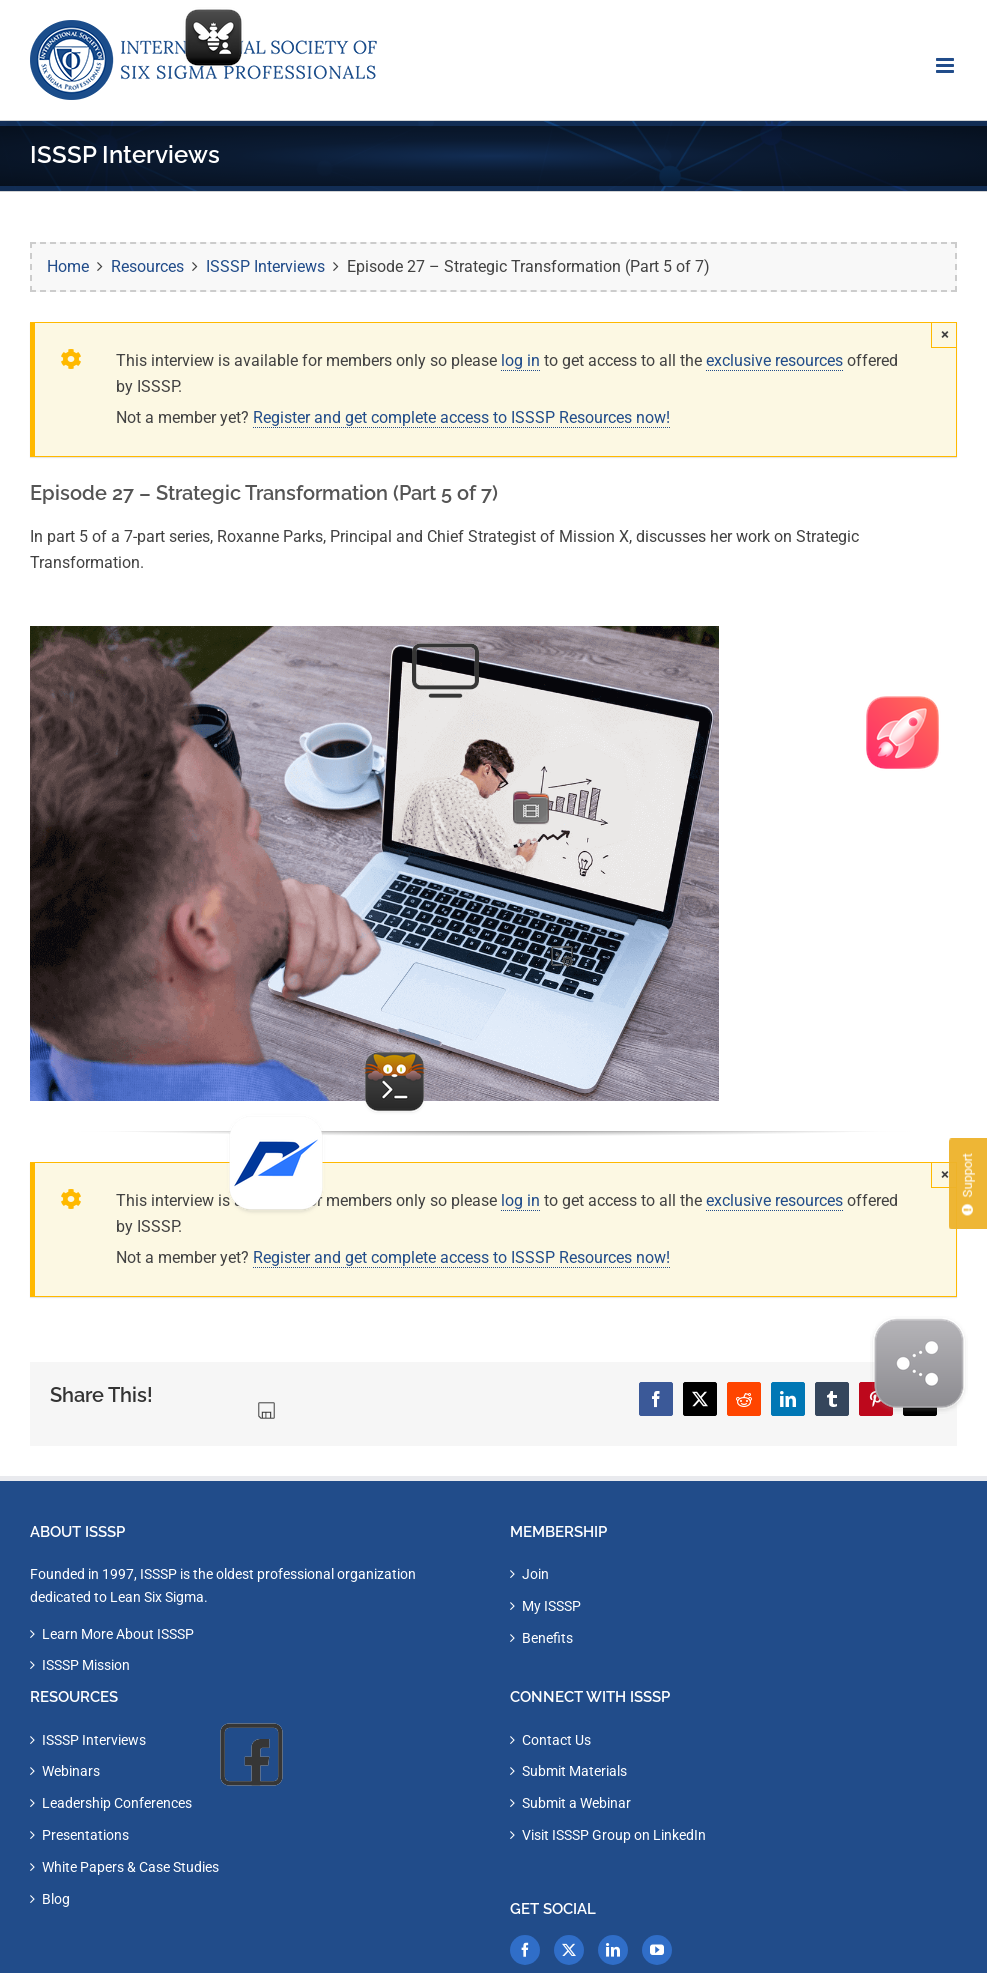 This screenshot has width=987, height=1973. Describe the element at coordinates (531, 807) in the screenshot. I see `open your videos folder` at that location.